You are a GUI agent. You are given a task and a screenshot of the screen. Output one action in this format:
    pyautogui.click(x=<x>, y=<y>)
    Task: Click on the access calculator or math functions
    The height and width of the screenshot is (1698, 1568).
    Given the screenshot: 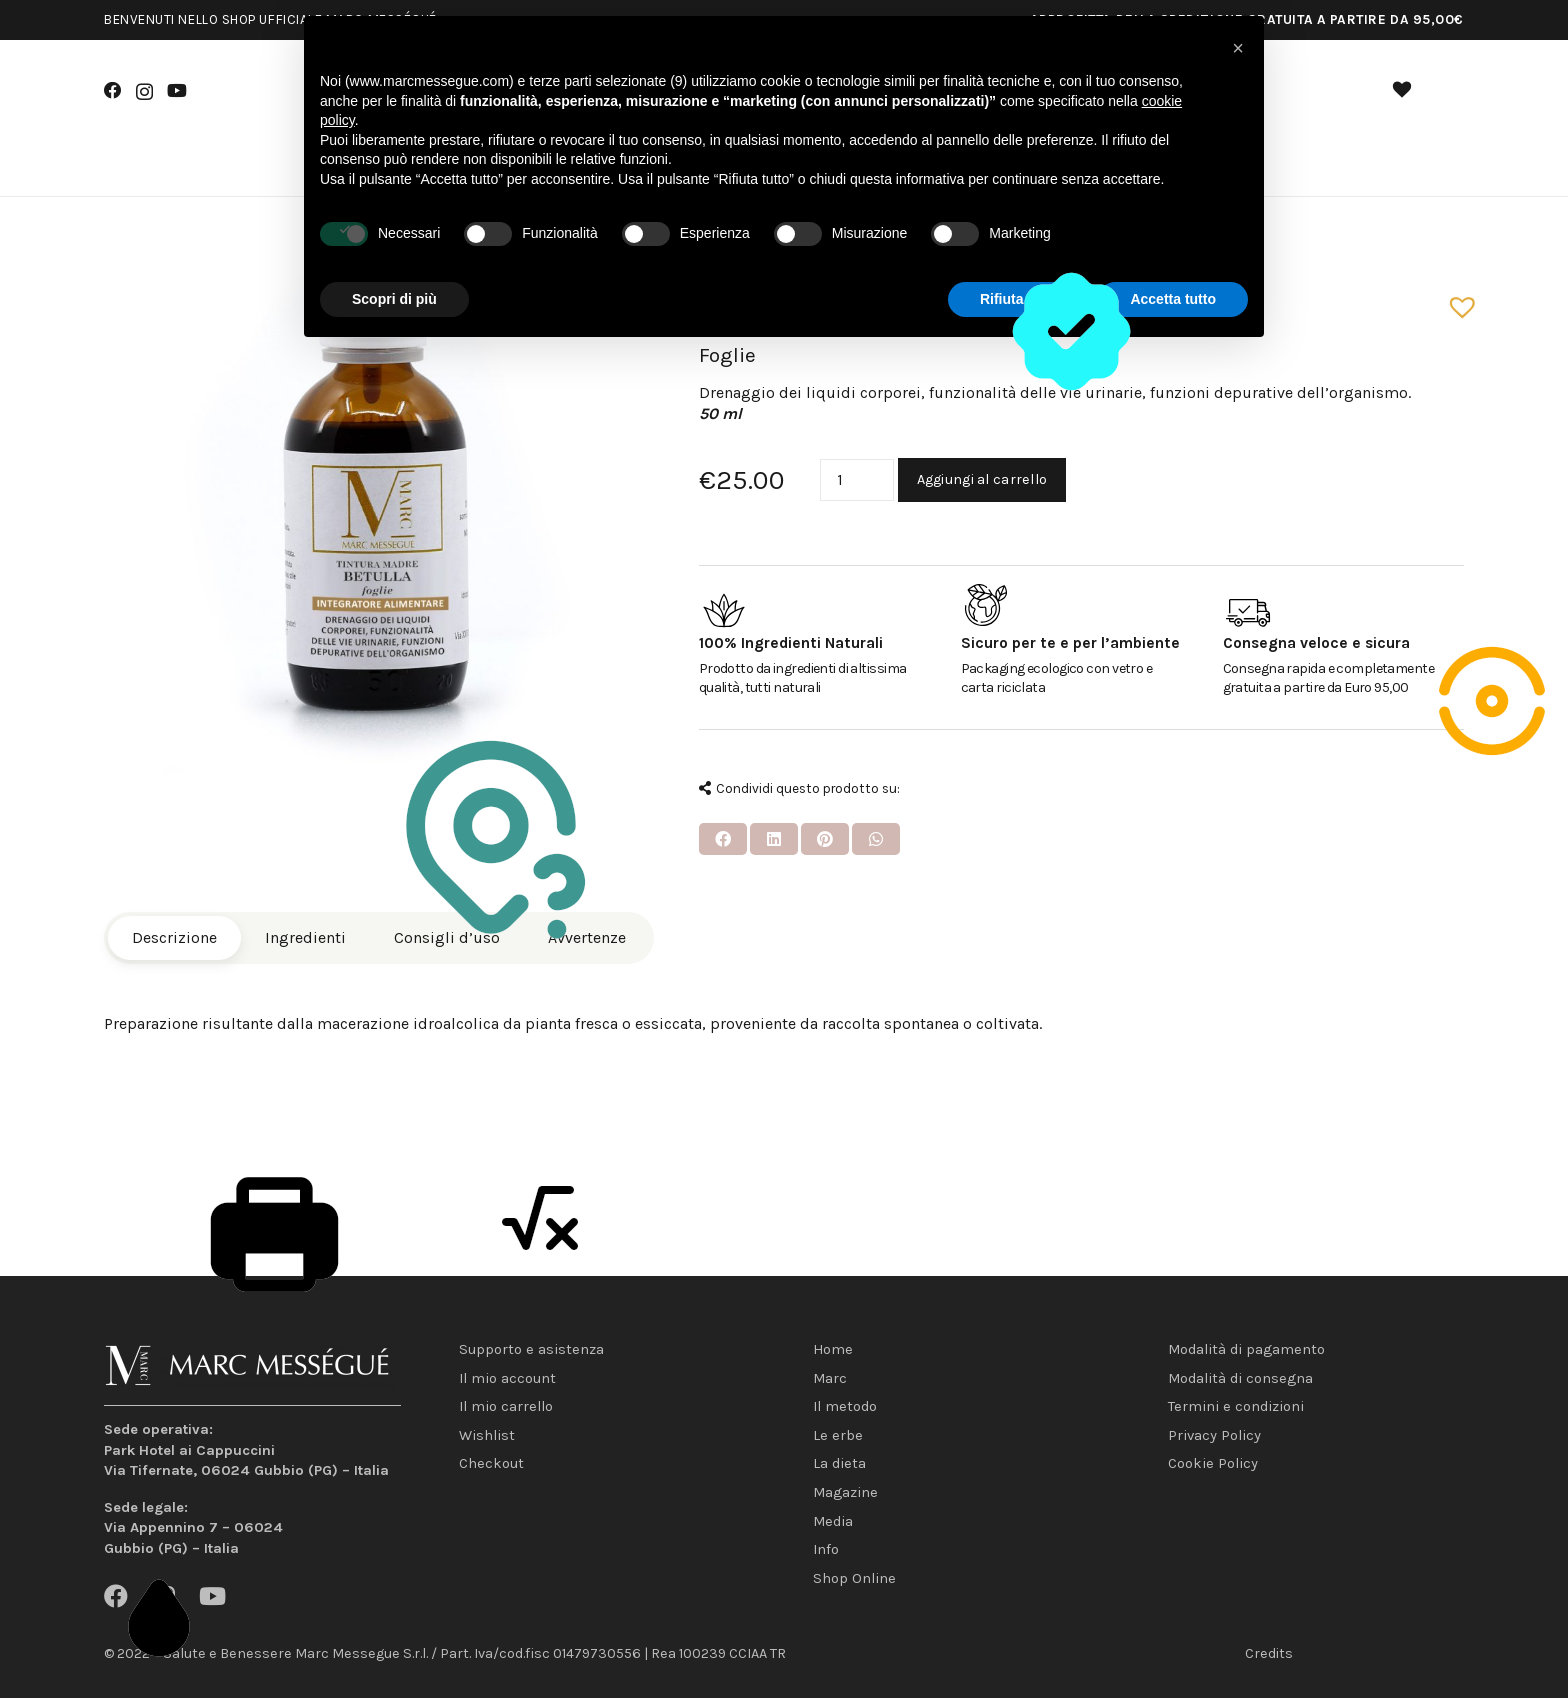 What is the action you would take?
    pyautogui.click(x=542, y=1218)
    